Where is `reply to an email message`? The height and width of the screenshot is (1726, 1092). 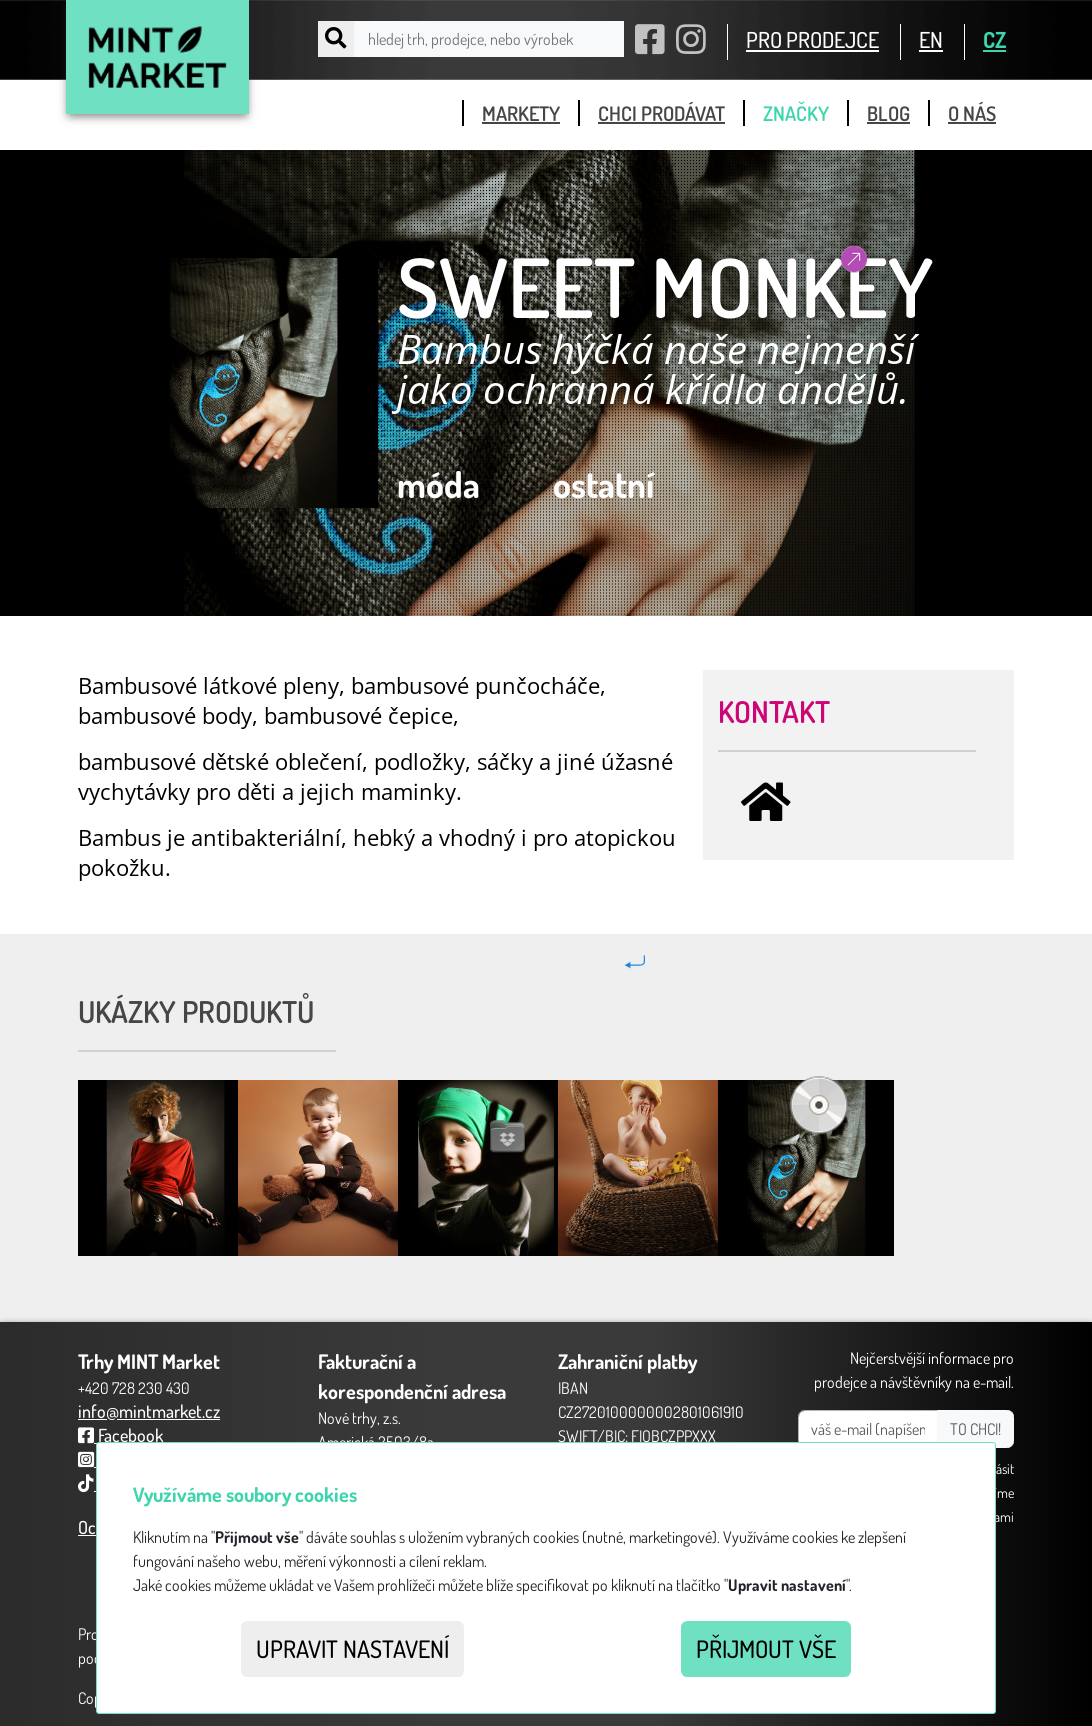 reply to an email message is located at coordinates (634, 960).